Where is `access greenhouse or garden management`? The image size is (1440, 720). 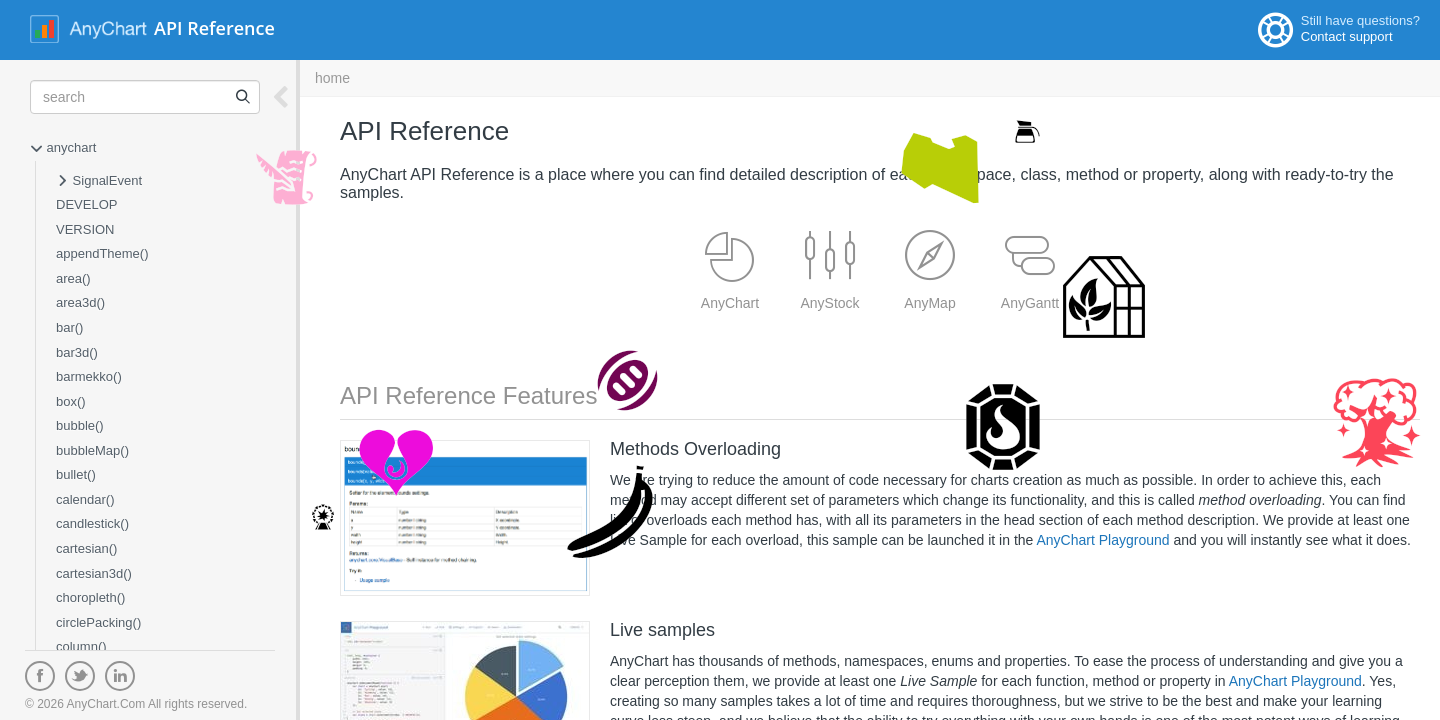 access greenhouse or garden management is located at coordinates (1104, 297).